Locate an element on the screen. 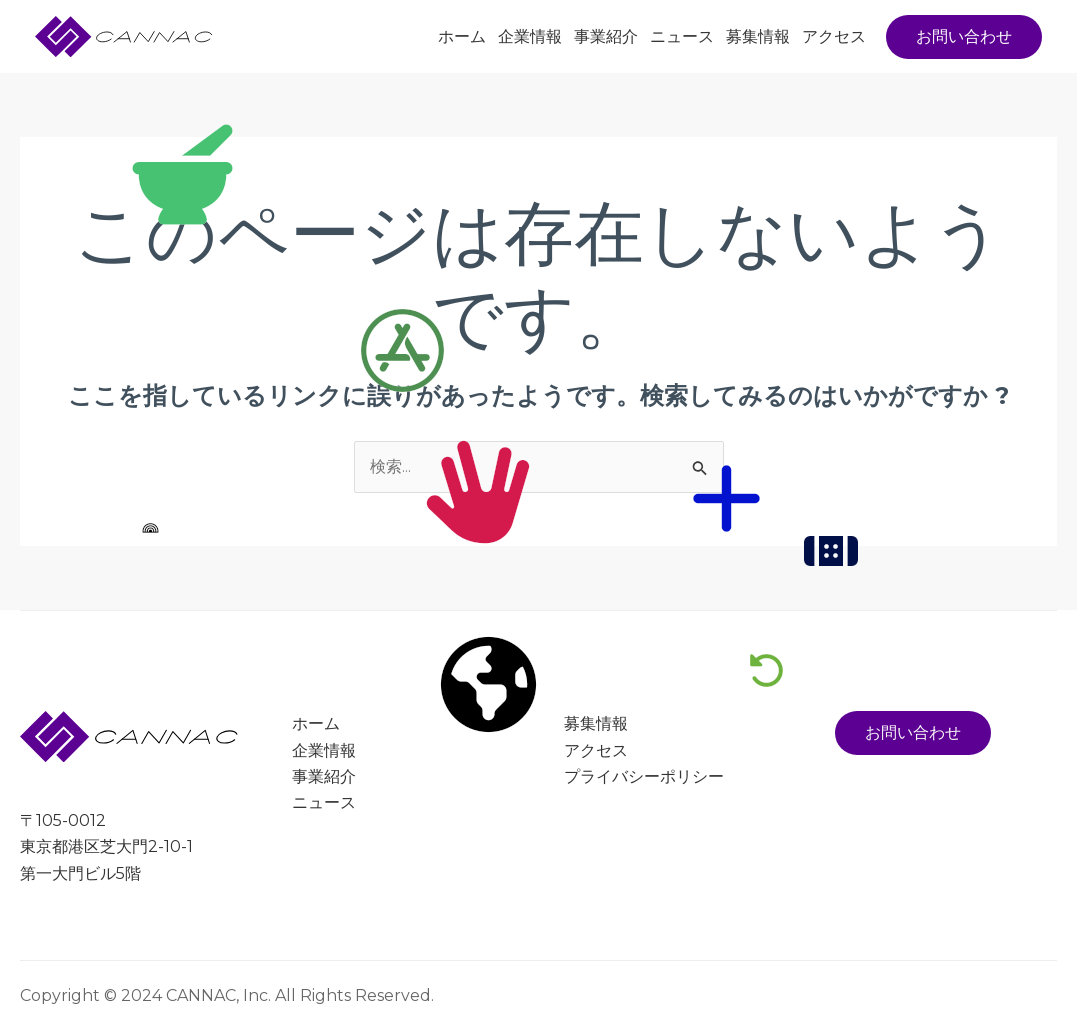 Image resolution: width=1077 pixels, height=1031 pixels. access first aid or medical information is located at coordinates (831, 551).